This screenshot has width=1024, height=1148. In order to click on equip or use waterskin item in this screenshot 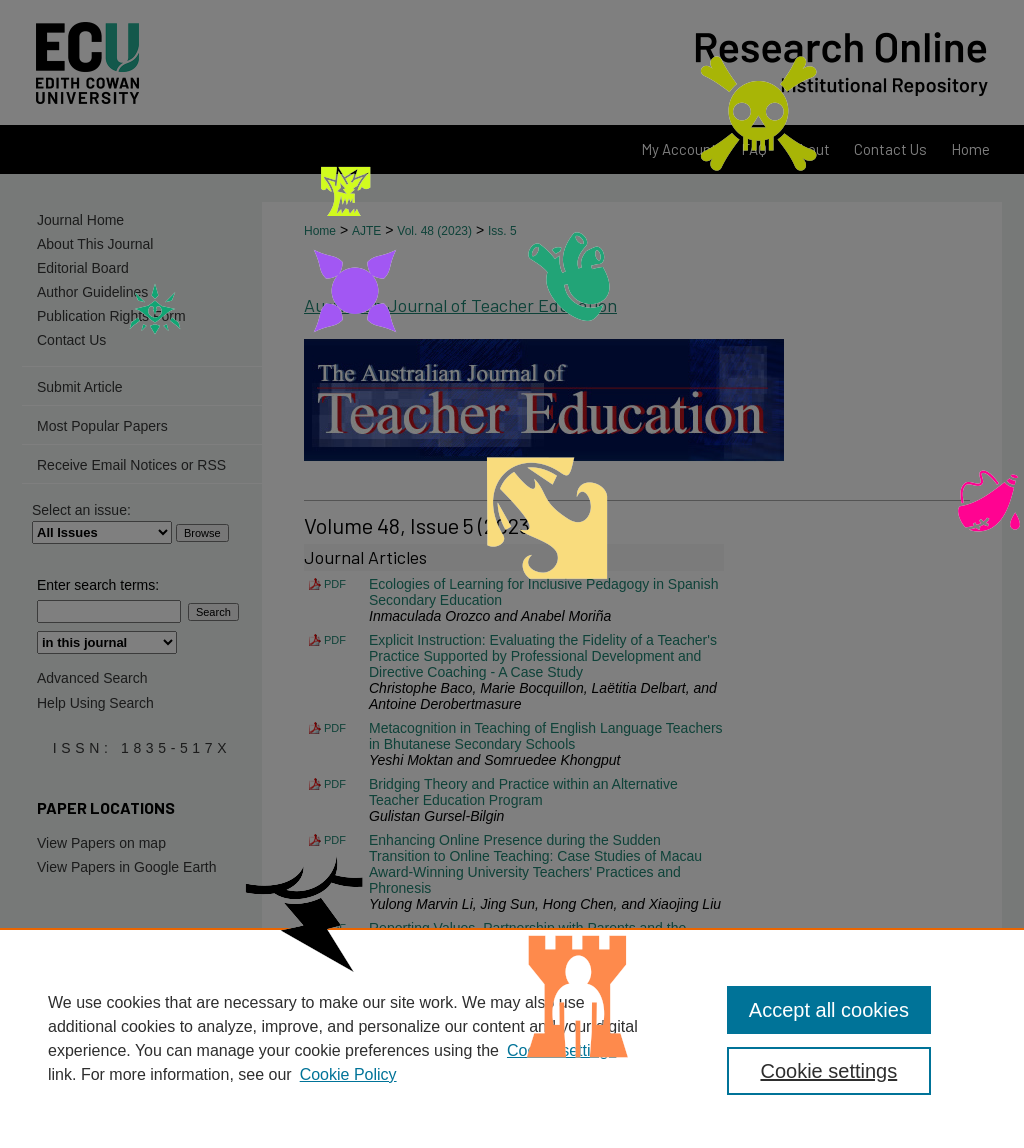, I will do `click(989, 501)`.